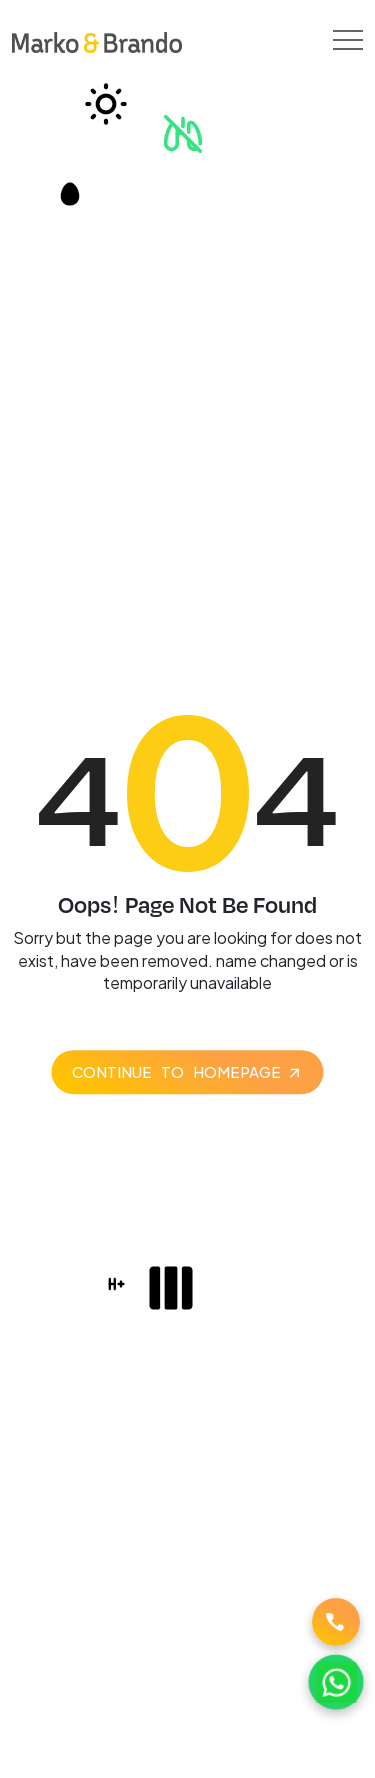 This screenshot has height=1778, width=375. Describe the element at coordinates (171, 1288) in the screenshot. I see `switch to three-column layout` at that location.